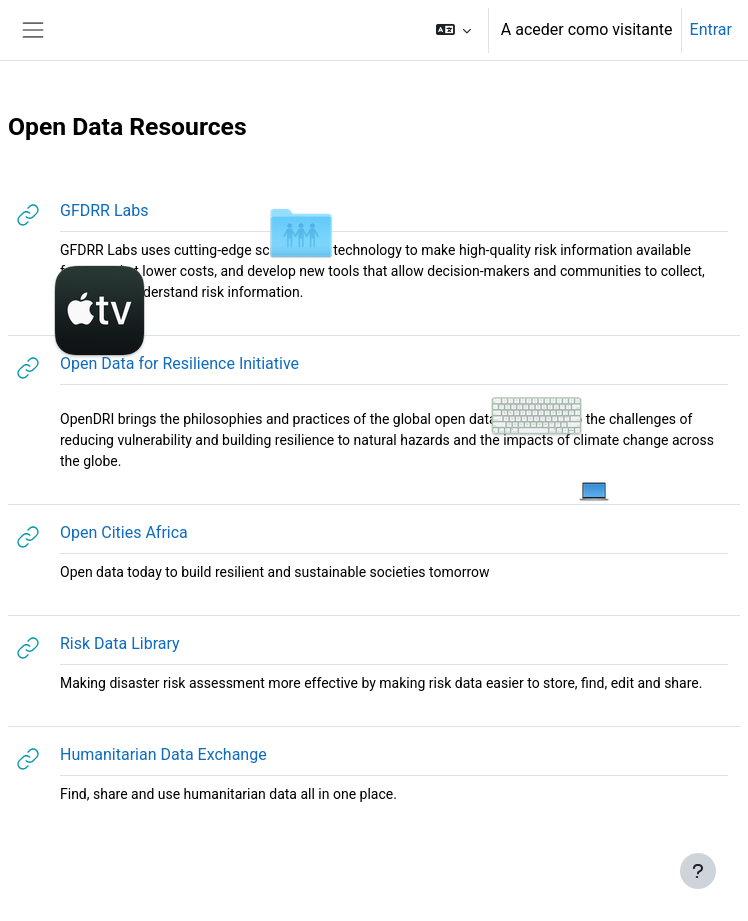 This screenshot has width=748, height=921. Describe the element at coordinates (99, 310) in the screenshot. I see `open the apple tv app` at that location.